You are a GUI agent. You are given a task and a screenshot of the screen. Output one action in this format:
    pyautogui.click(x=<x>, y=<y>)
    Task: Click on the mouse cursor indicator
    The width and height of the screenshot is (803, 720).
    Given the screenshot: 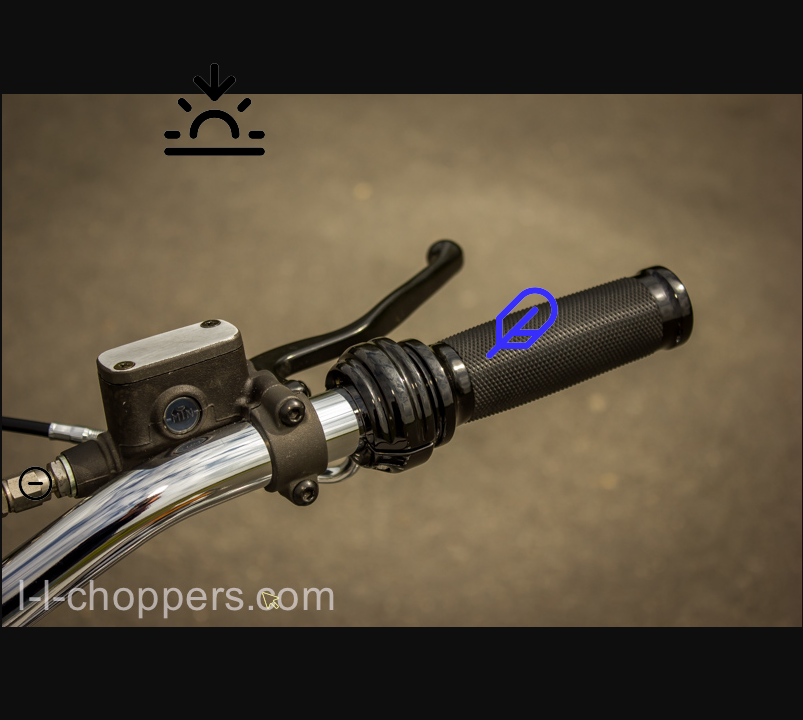 What is the action you would take?
    pyautogui.click(x=270, y=600)
    